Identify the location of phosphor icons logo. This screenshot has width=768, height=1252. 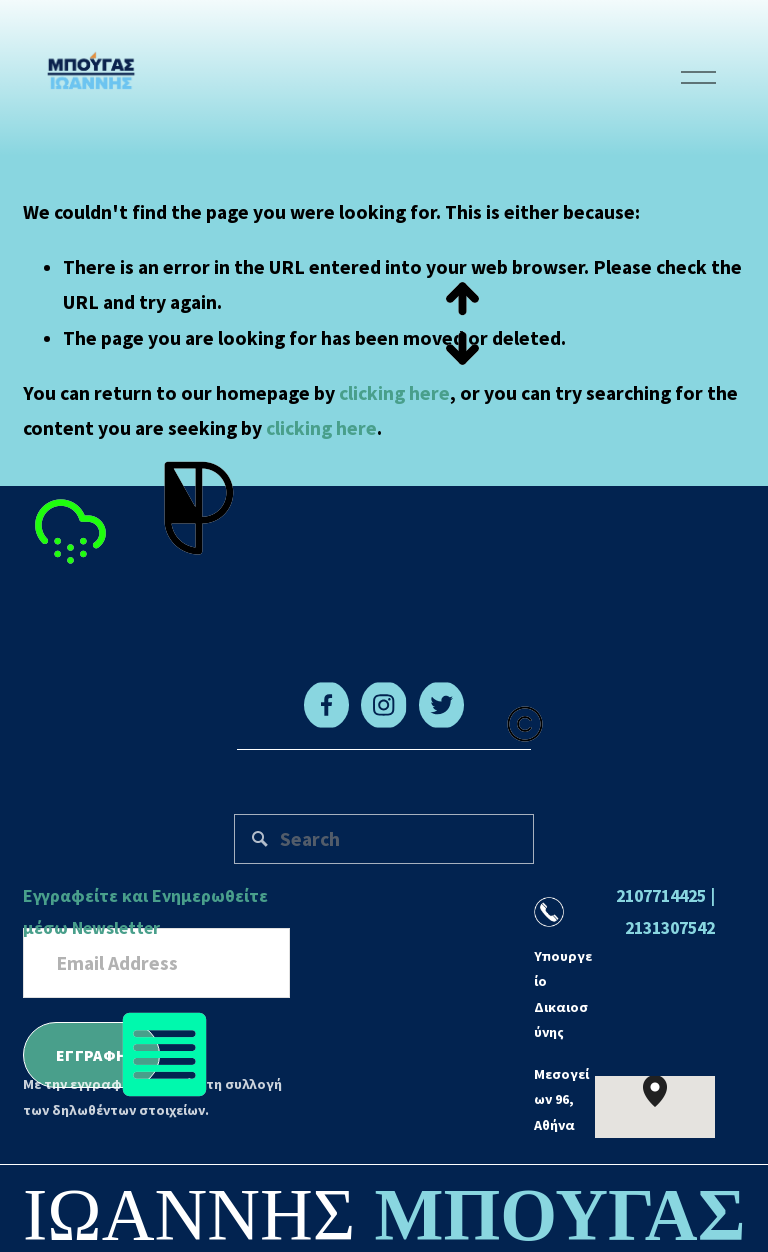
(192, 503).